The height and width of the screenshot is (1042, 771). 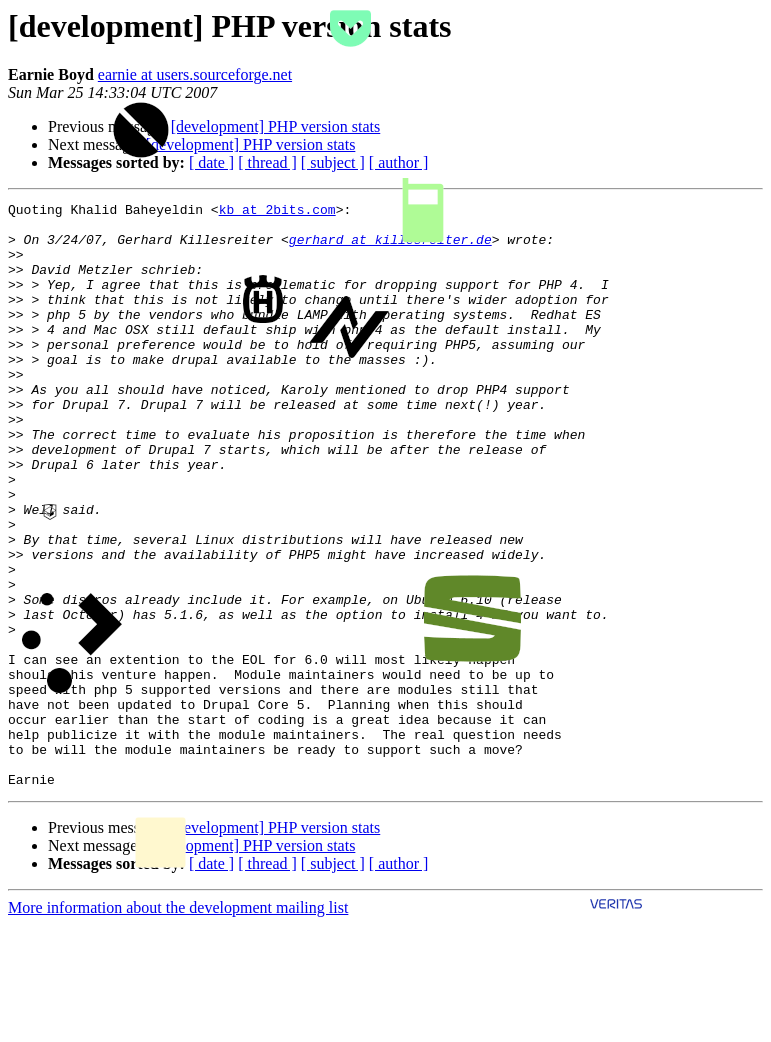 What do you see at coordinates (616, 904) in the screenshot?
I see `veritas brand logo` at bounding box center [616, 904].